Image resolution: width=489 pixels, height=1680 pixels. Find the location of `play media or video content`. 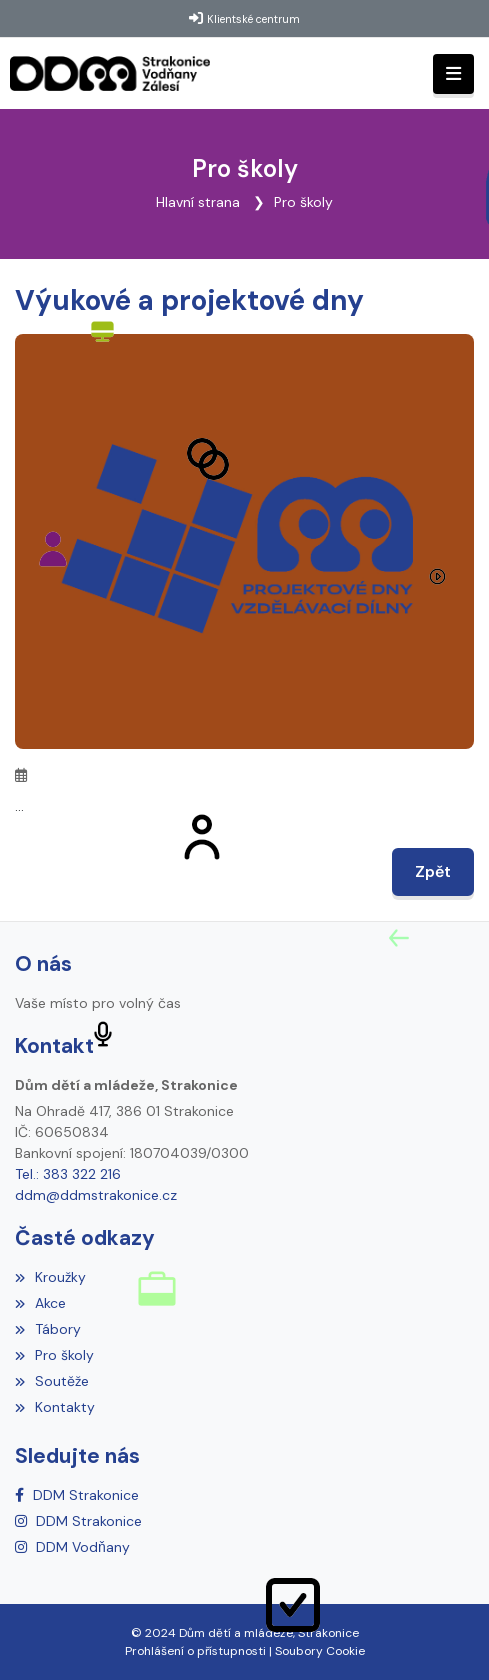

play media or video content is located at coordinates (437, 576).